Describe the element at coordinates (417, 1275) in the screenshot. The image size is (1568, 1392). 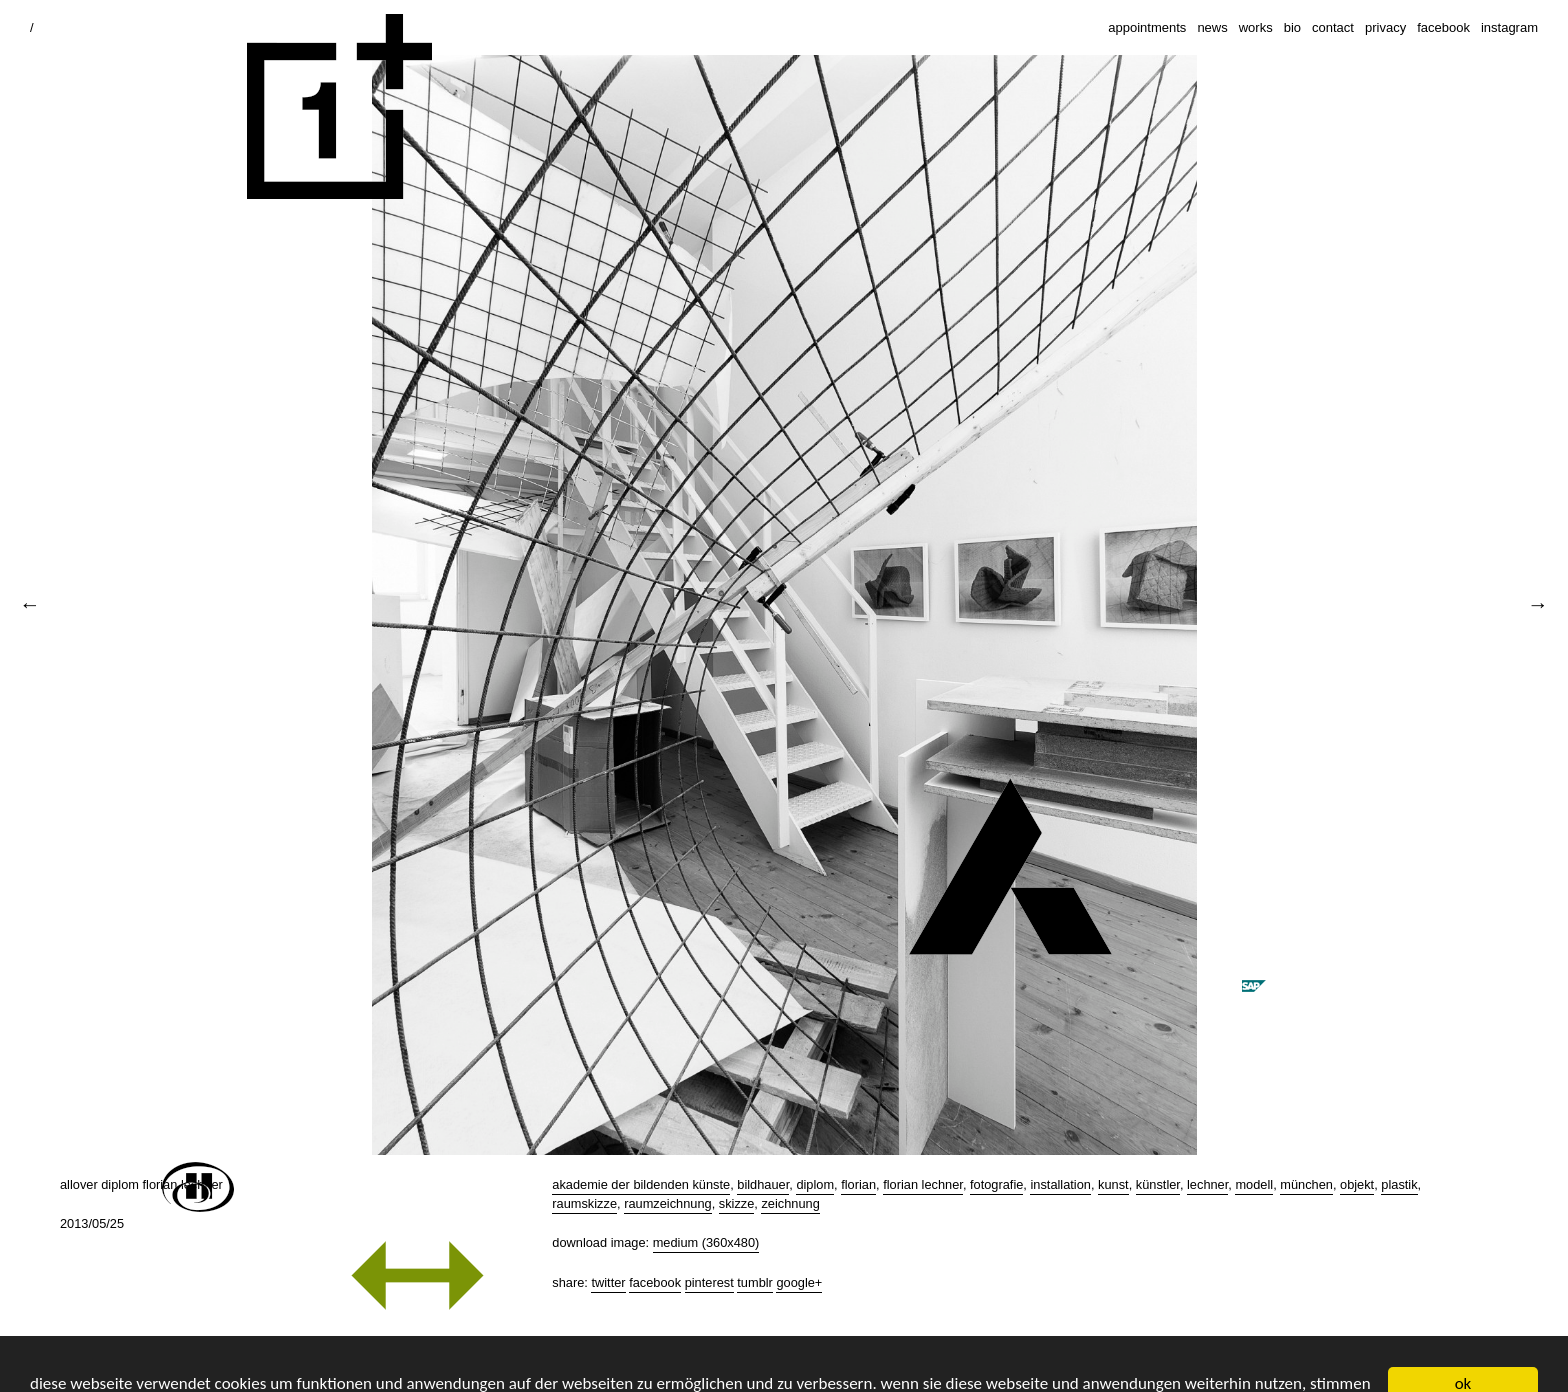
I see `expand content horizontally` at that location.